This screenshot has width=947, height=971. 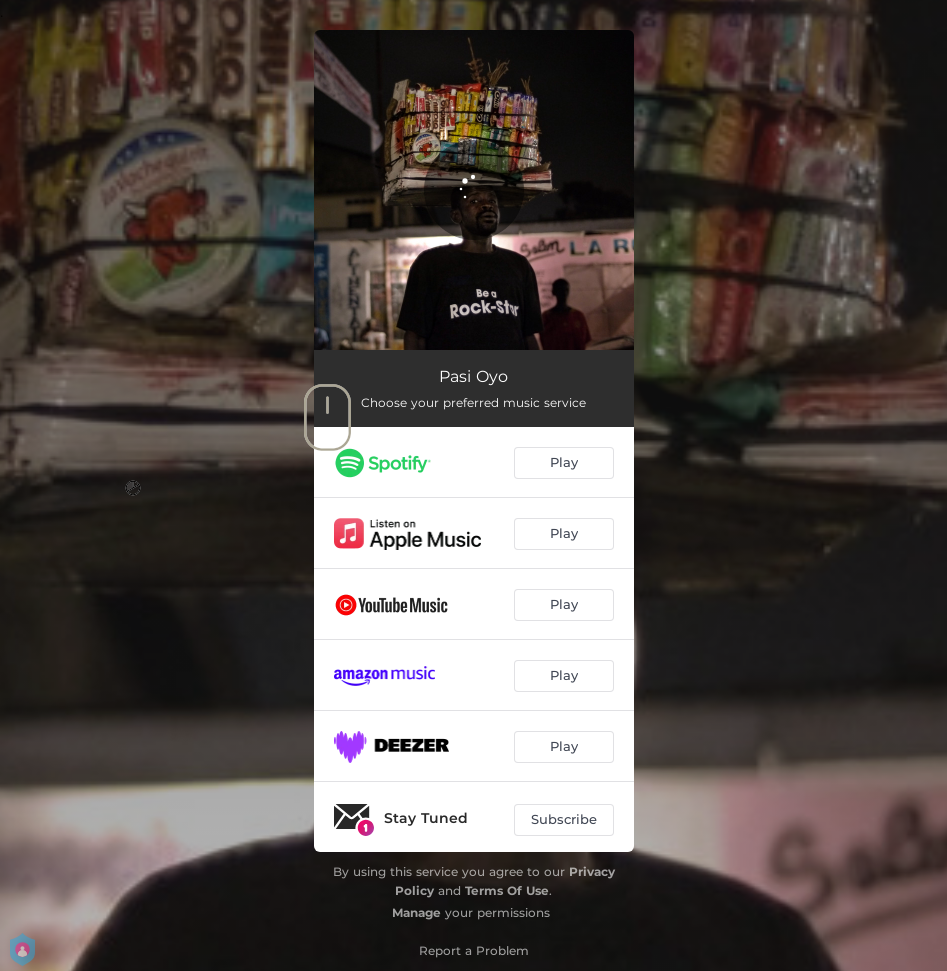 What do you see at coordinates (133, 488) in the screenshot?
I see `view analytics or statistics breakdown` at bounding box center [133, 488].